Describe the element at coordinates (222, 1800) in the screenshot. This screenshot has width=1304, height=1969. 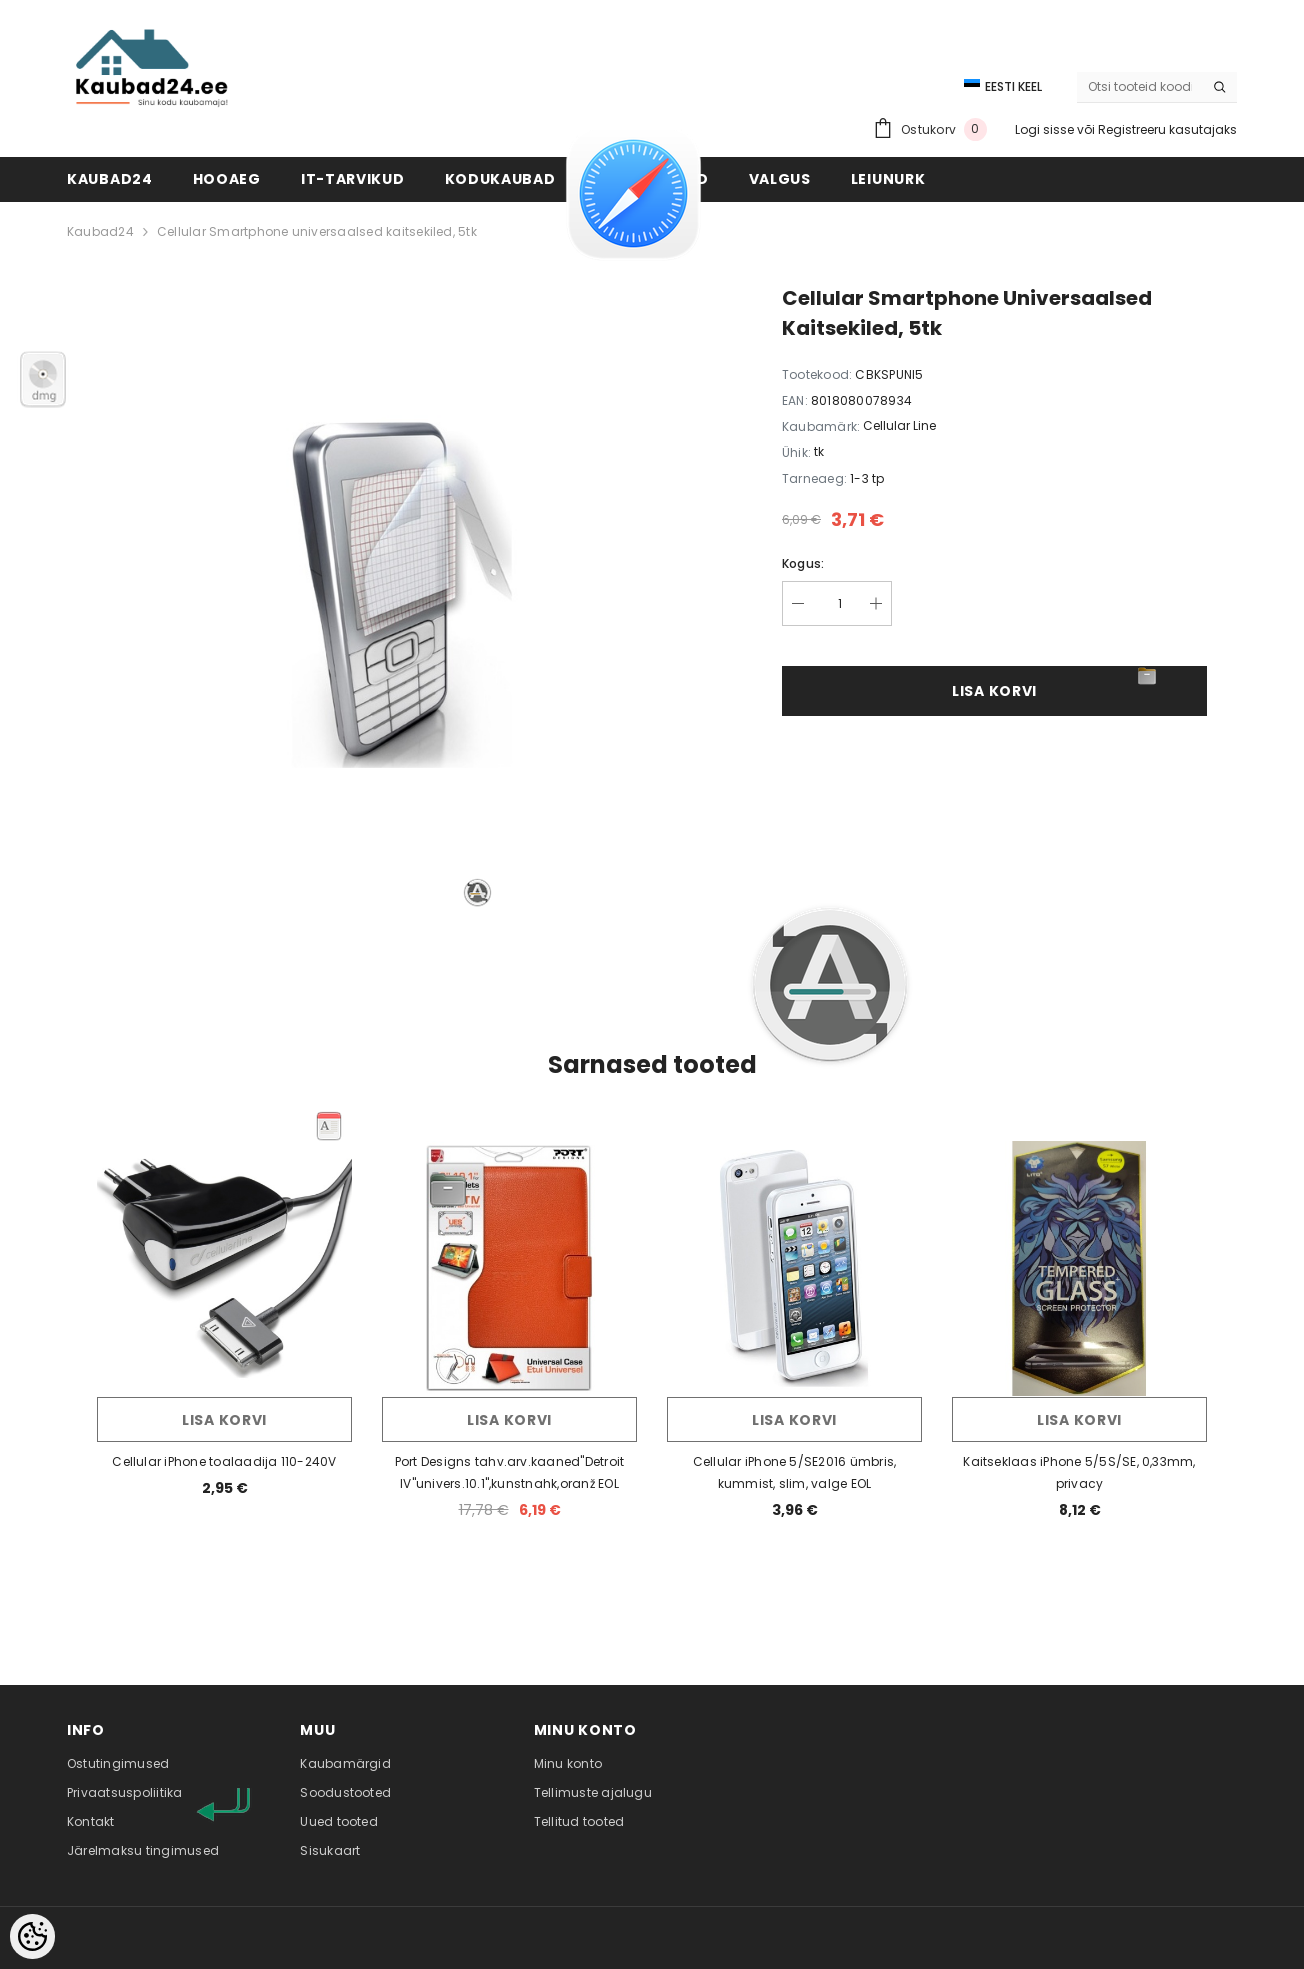
I see `reply to all recipients of an email` at that location.